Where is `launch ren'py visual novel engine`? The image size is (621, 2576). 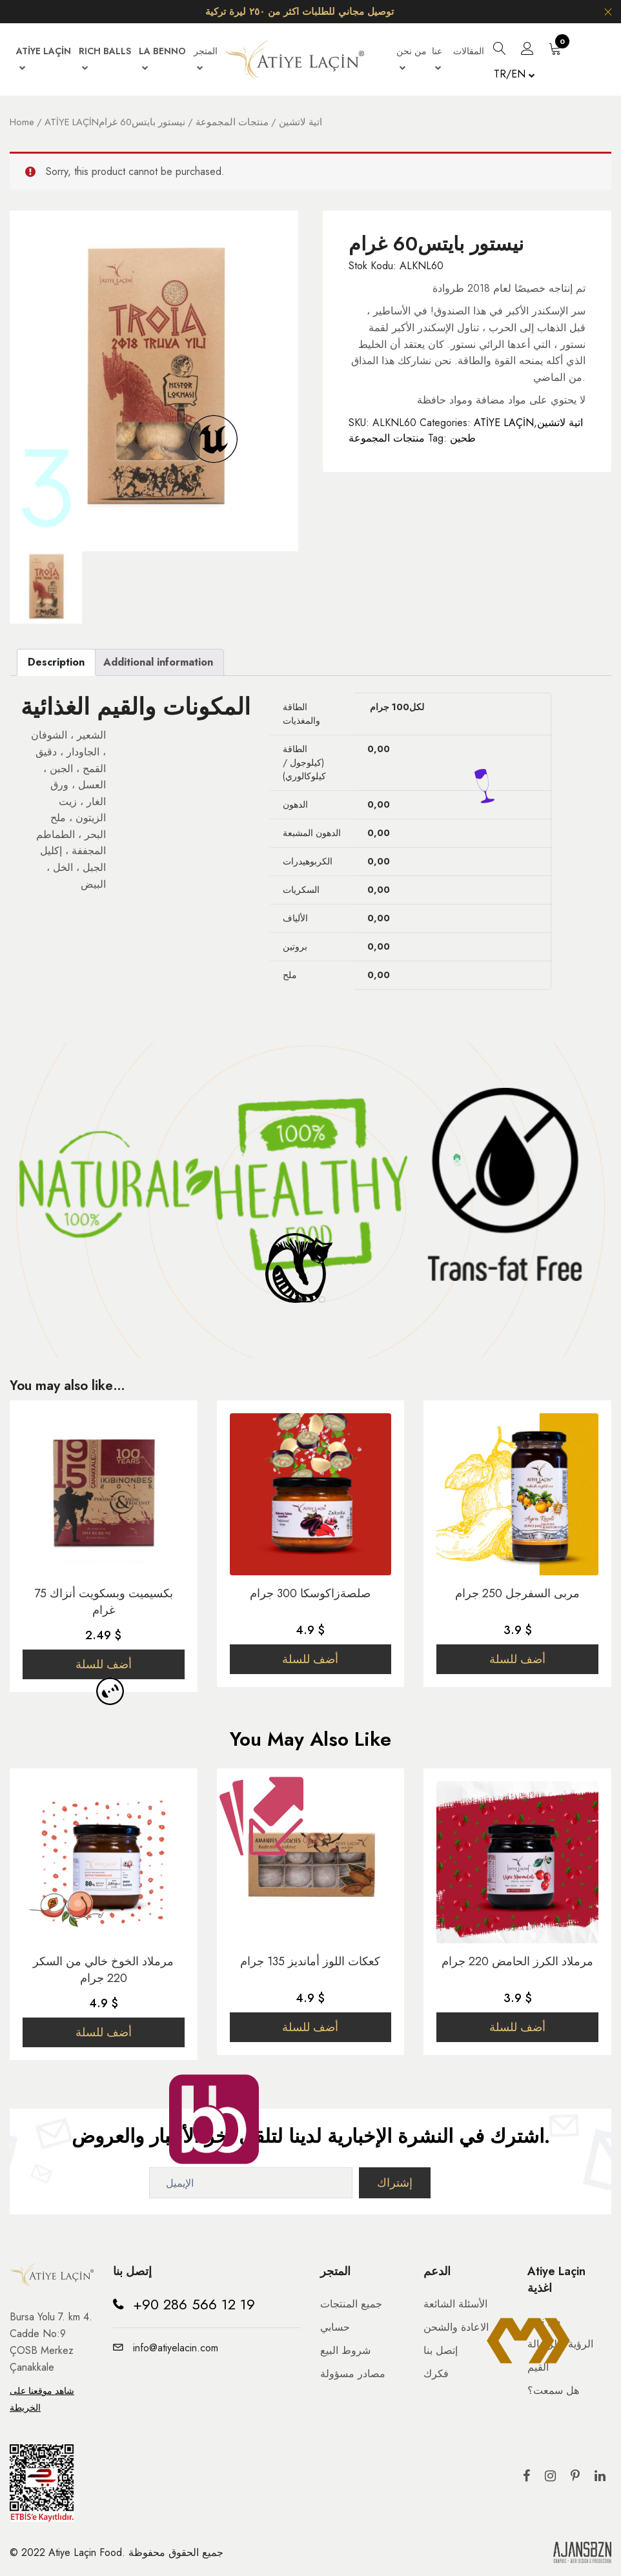 launch ren'py visual novel engine is located at coordinates (457, 1160).